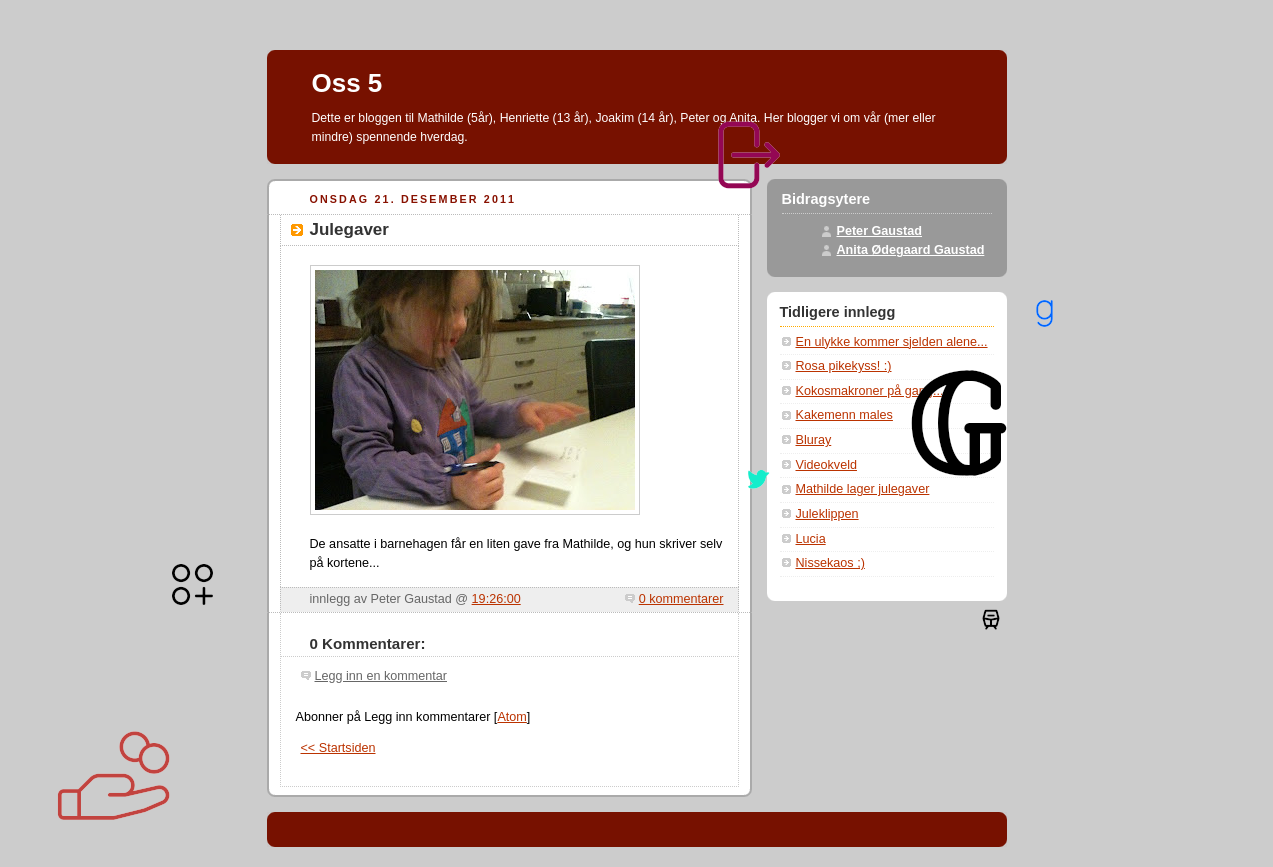 The width and height of the screenshot is (1273, 867). What do you see at coordinates (991, 619) in the screenshot?
I see `access regional train schedules` at bounding box center [991, 619].